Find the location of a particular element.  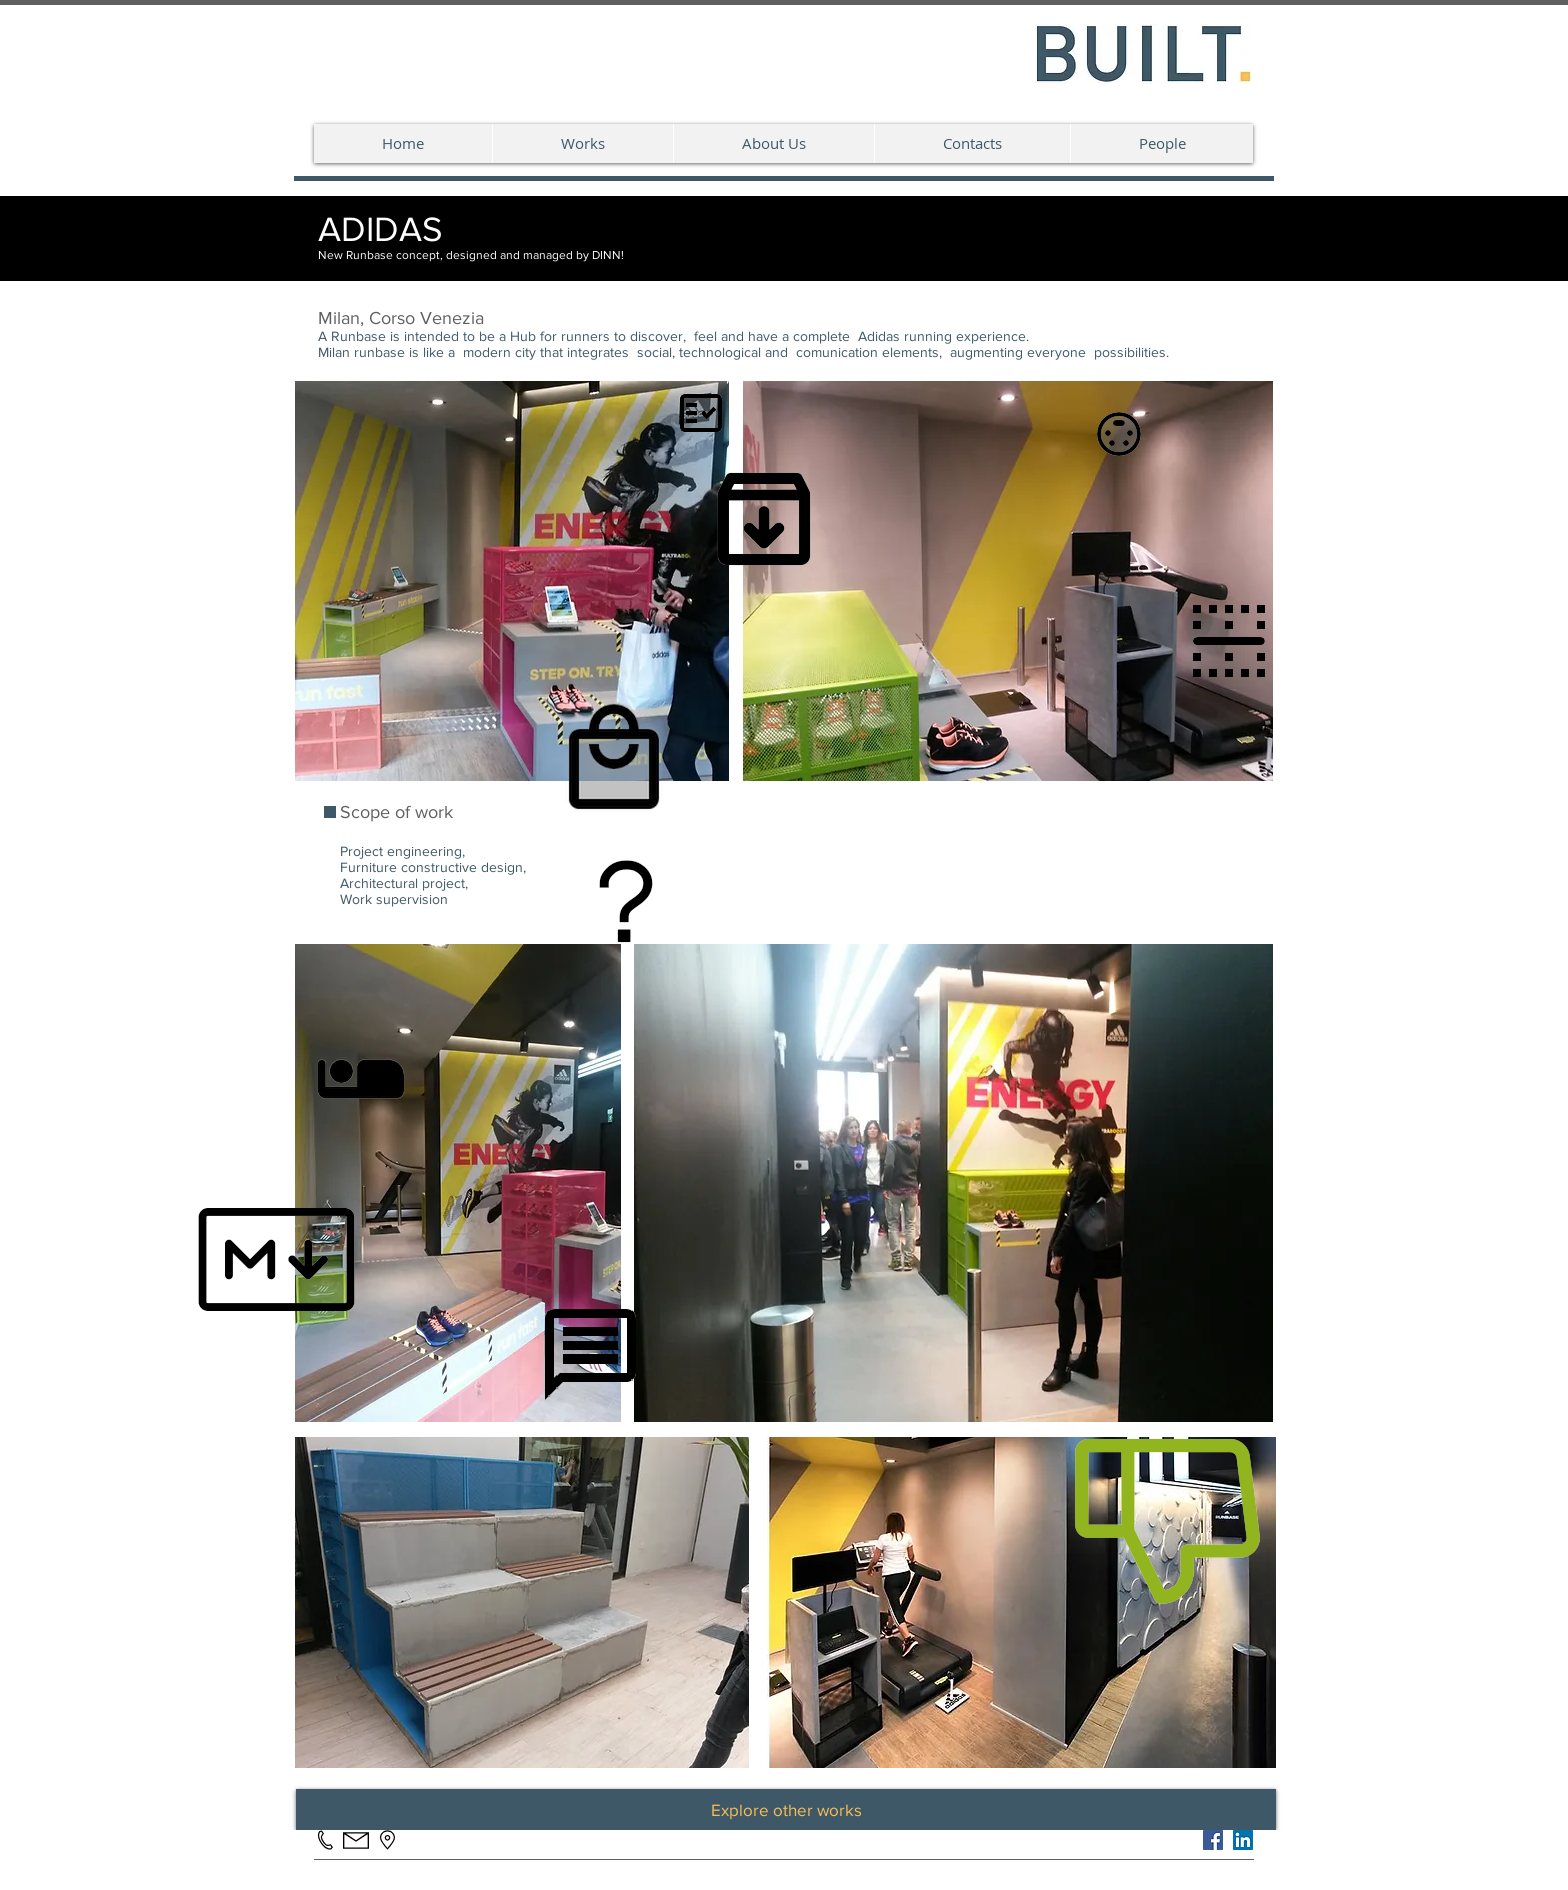

add horizontal border to selected cells is located at coordinates (1229, 641).